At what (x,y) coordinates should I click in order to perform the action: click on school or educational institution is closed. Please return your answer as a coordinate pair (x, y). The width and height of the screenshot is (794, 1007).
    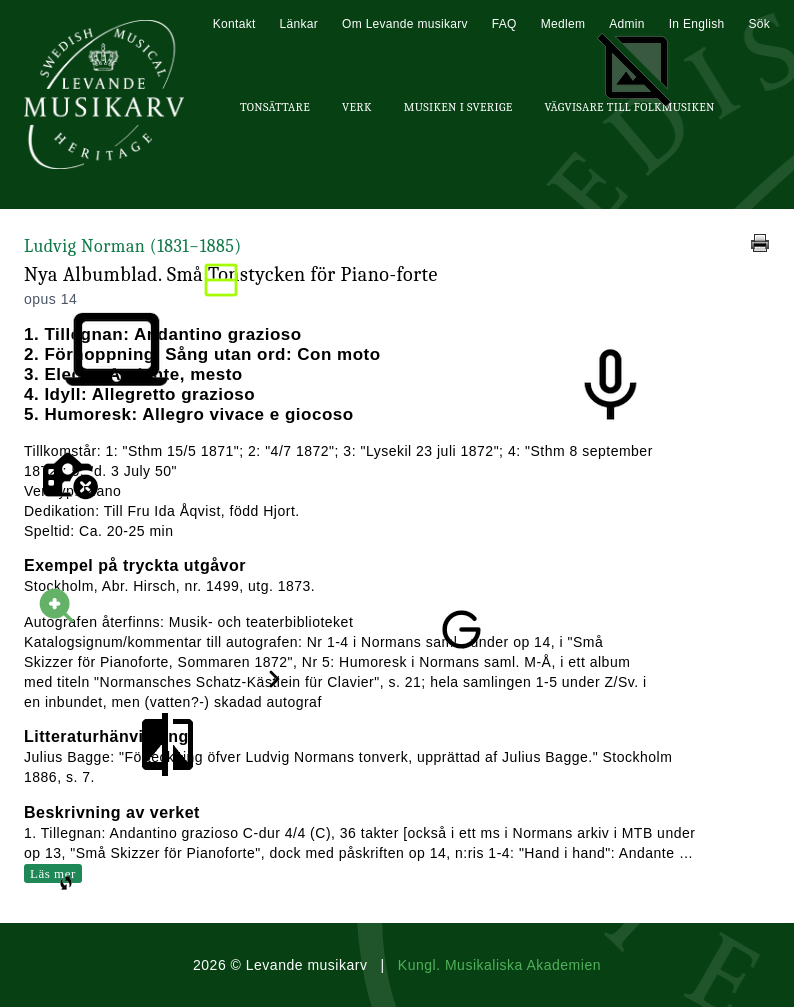
    Looking at the image, I should click on (70, 474).